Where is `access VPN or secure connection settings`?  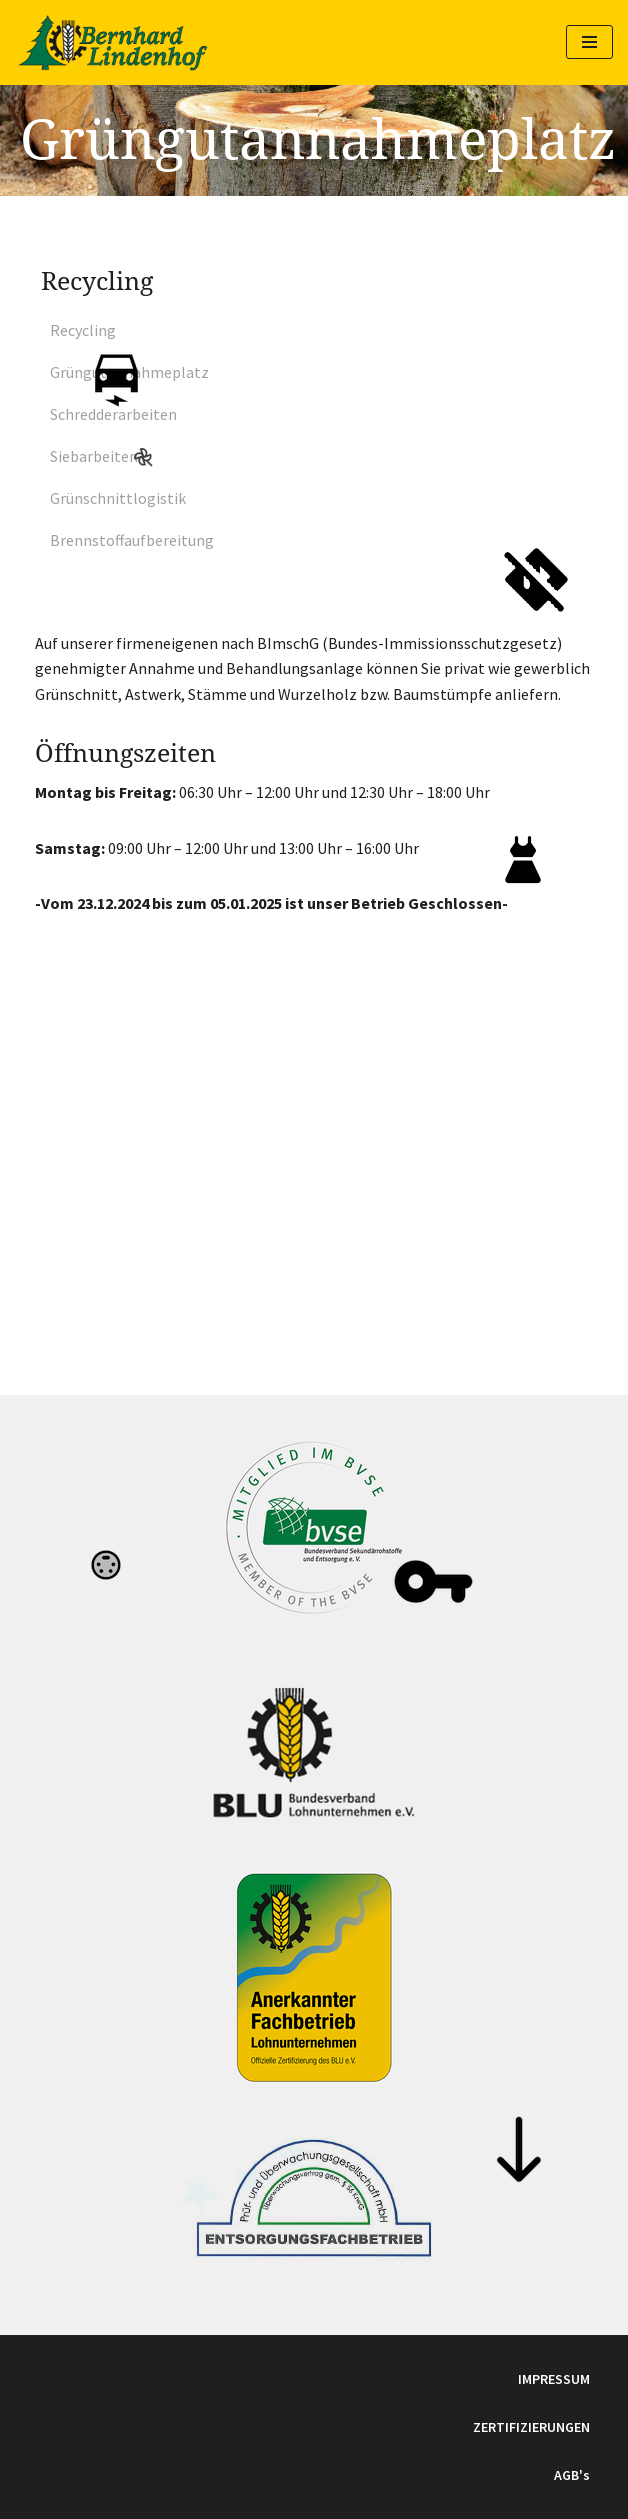
access VPN or secure connection settings is located at coordinates (433, 1581).